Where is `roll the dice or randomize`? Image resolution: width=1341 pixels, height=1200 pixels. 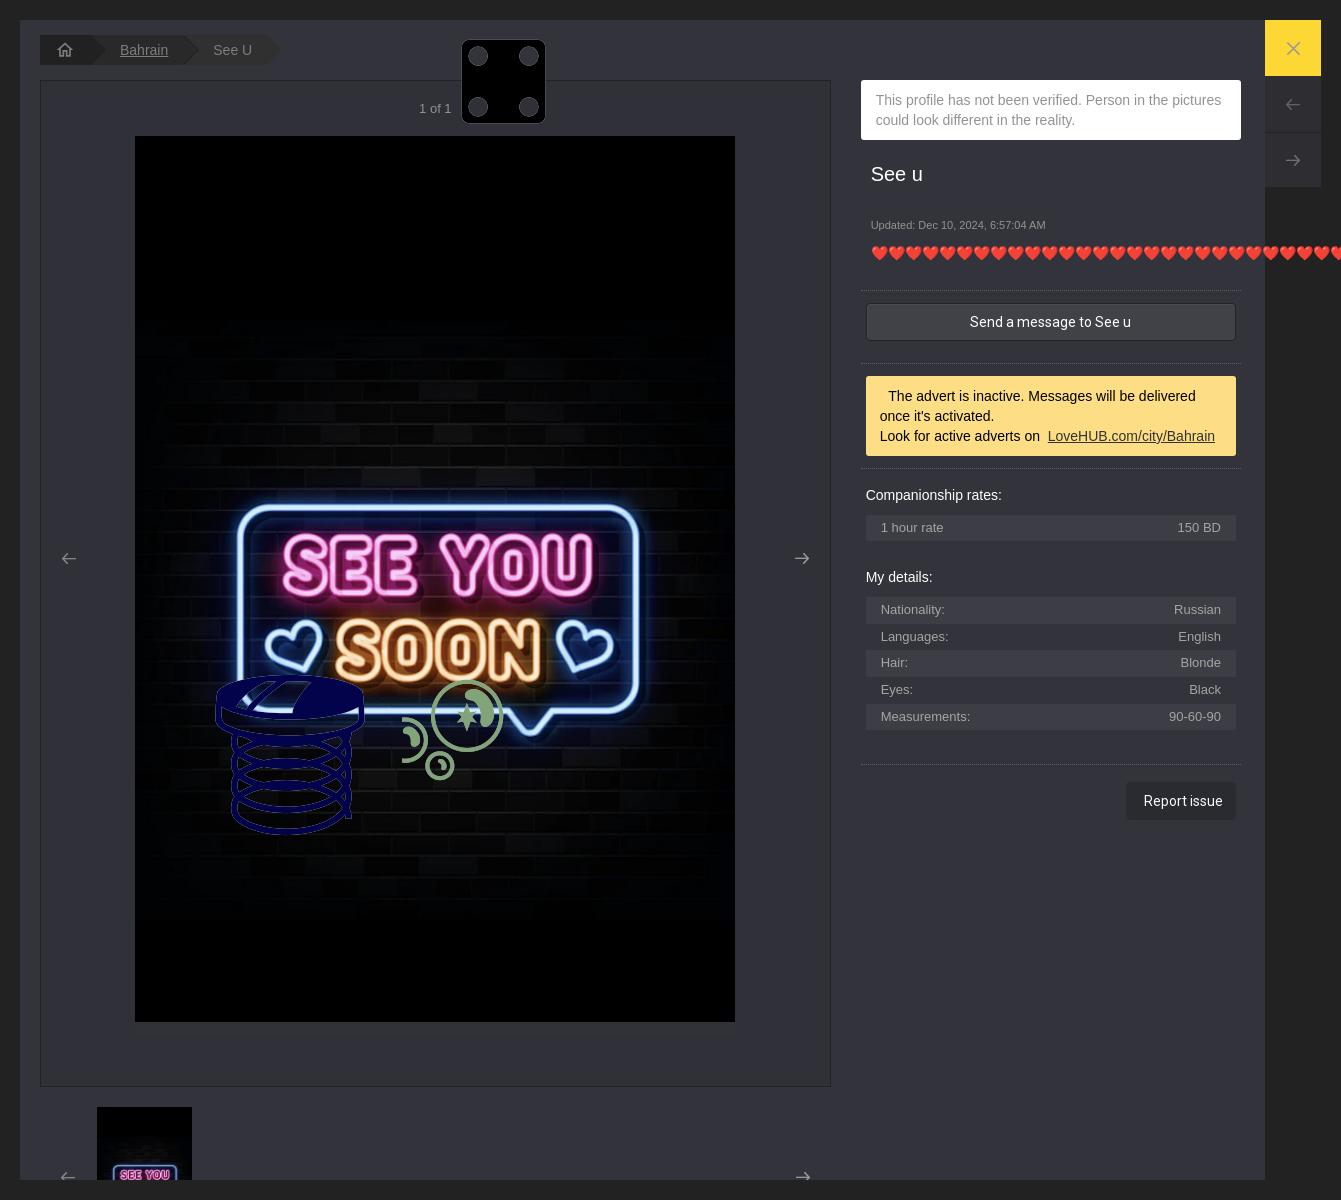
roll the dice or randomize is located at coordinates (503, 81).